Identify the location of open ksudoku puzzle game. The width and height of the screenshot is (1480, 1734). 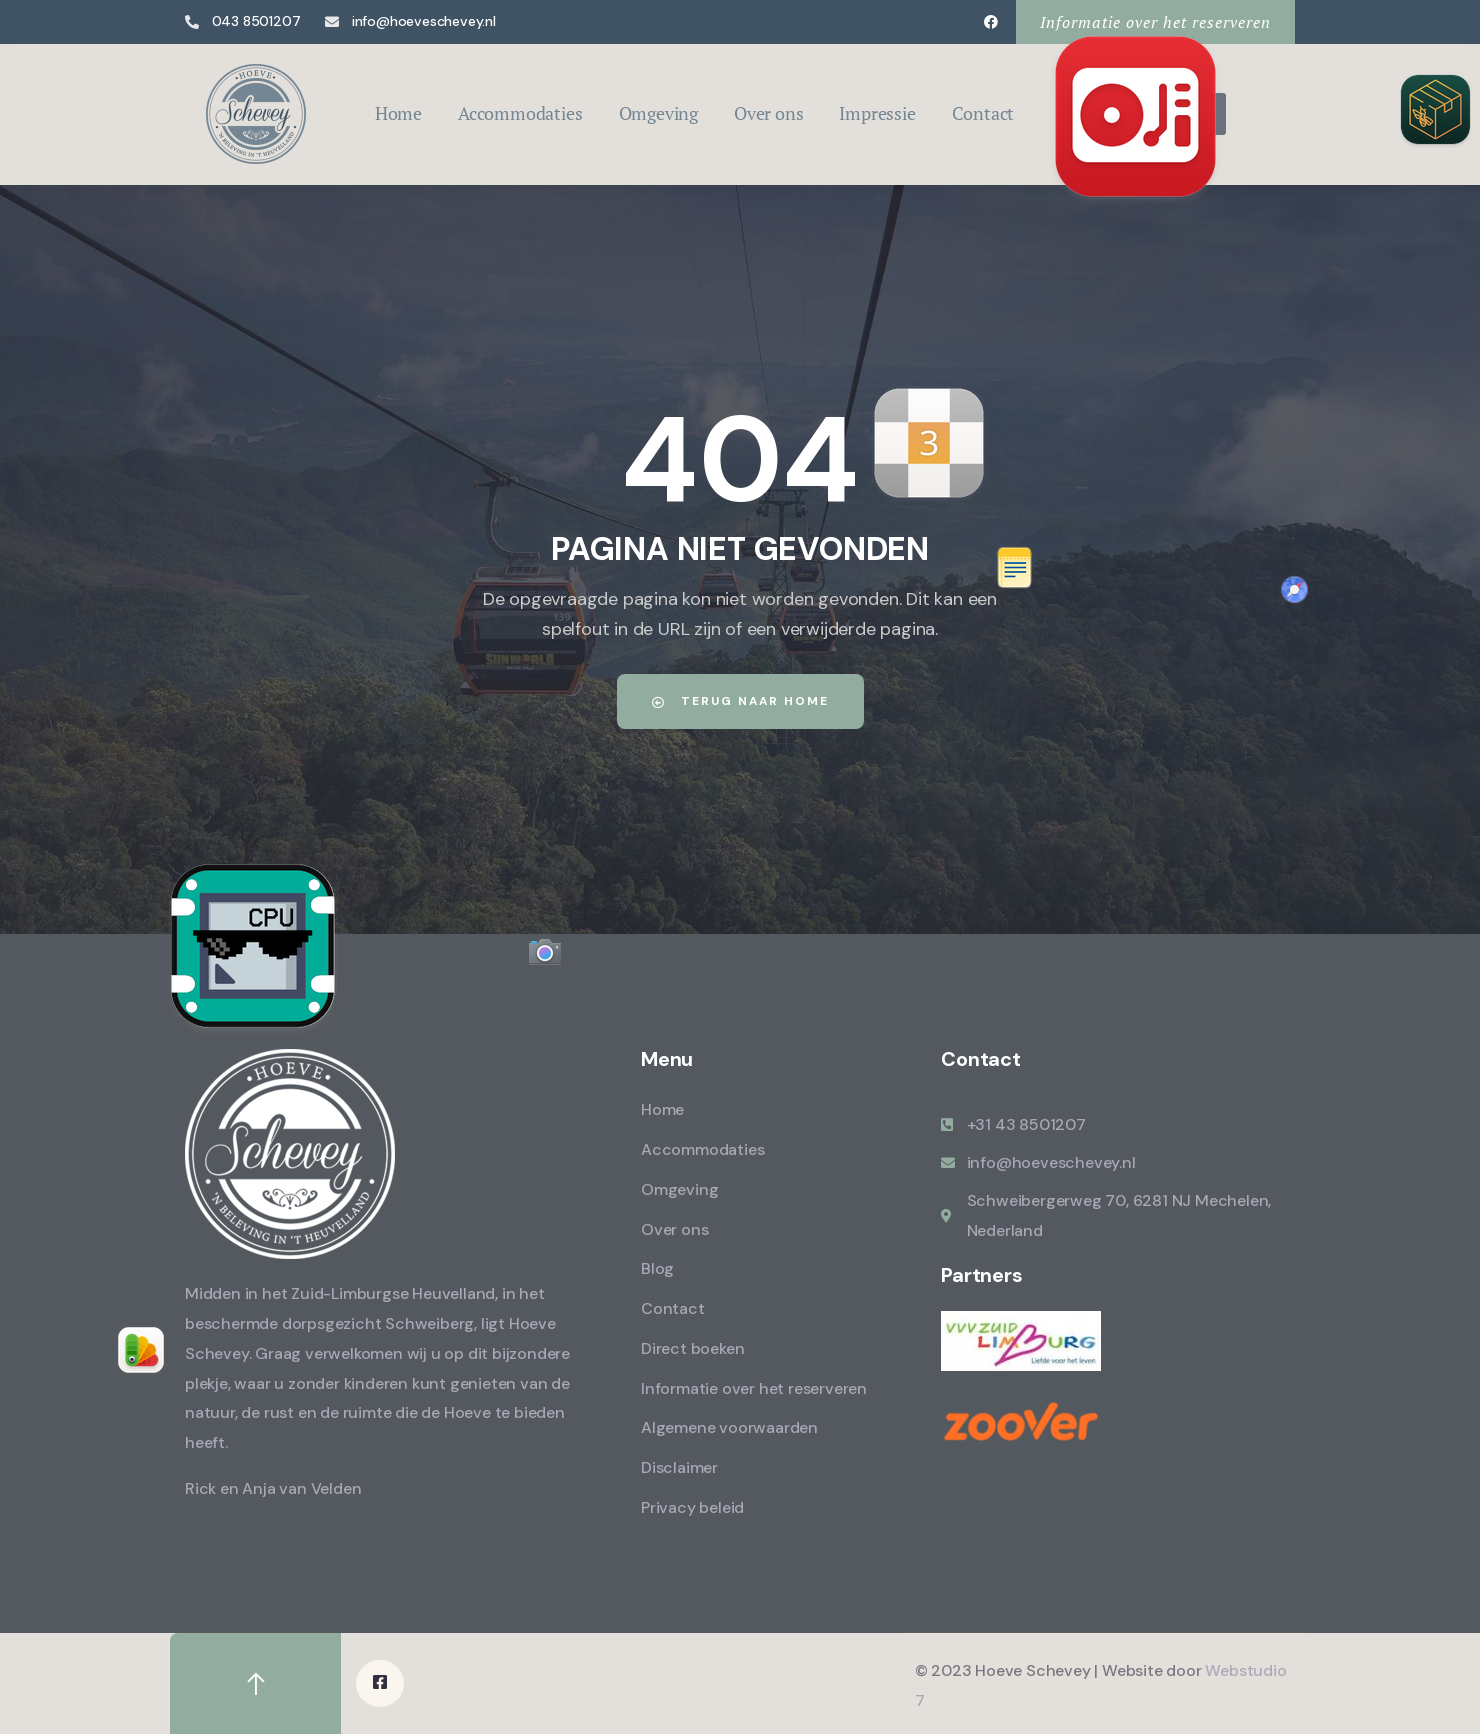
(929, 443).